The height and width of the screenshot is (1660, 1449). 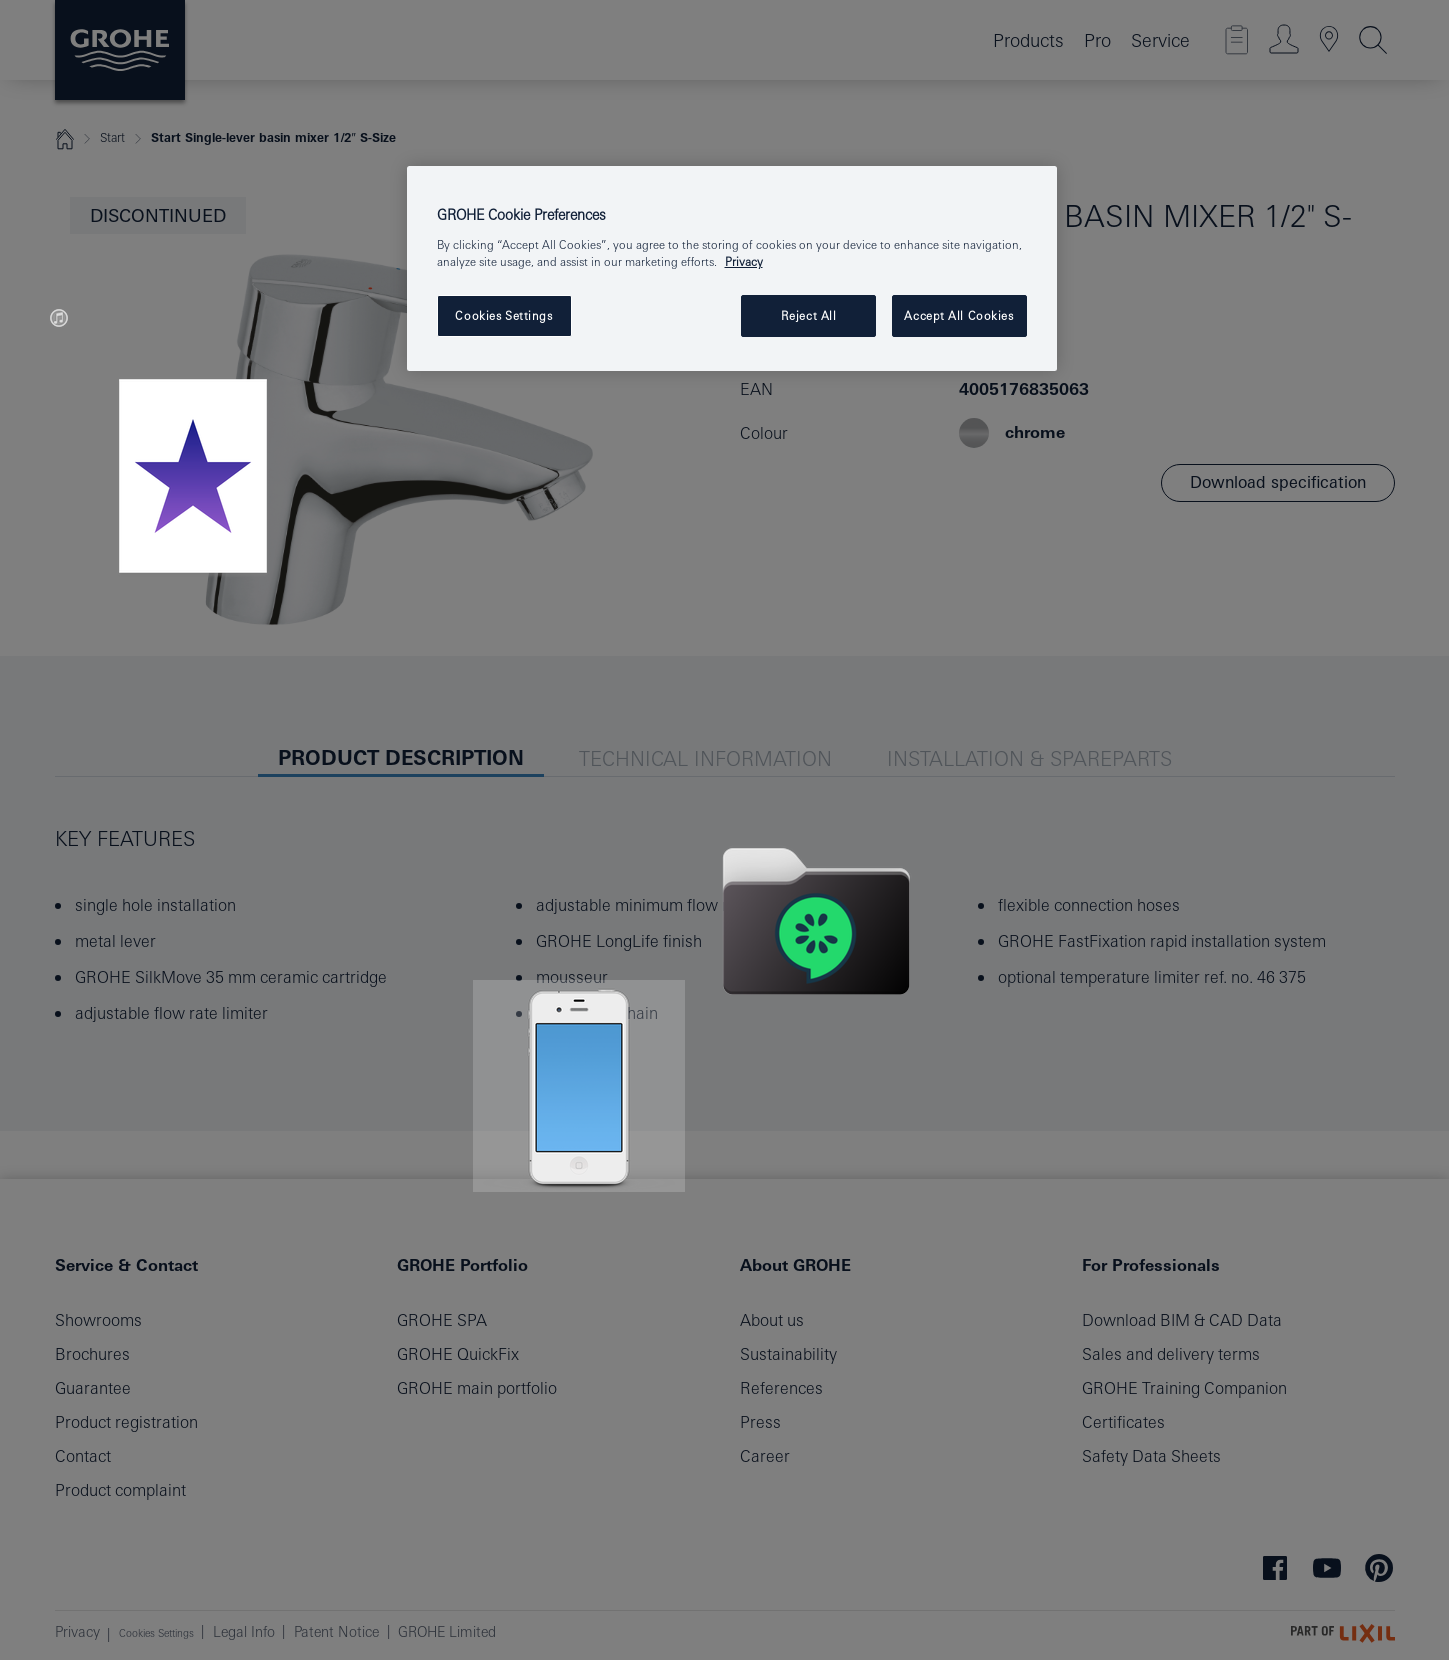 What do you see at coordinates (815, 926) in the screenshot?
I see `folder containing cucumber/gherkin test files` at bounding box center [815, 926].